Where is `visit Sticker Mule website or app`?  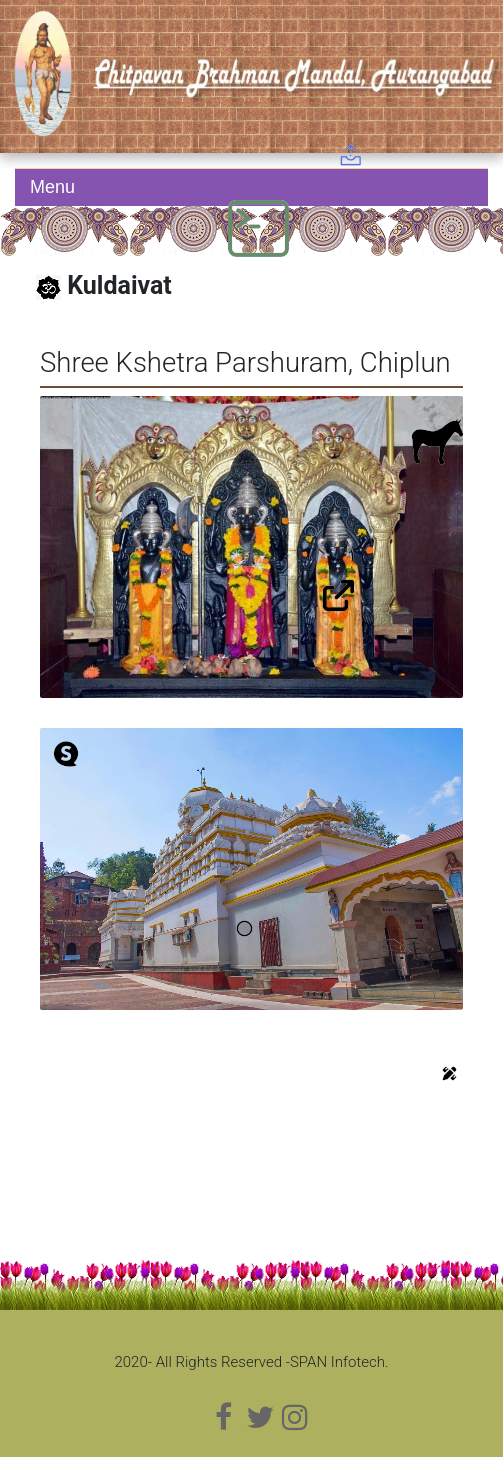
visit Sticker Mule website or app is located at coordinates (437, 441).